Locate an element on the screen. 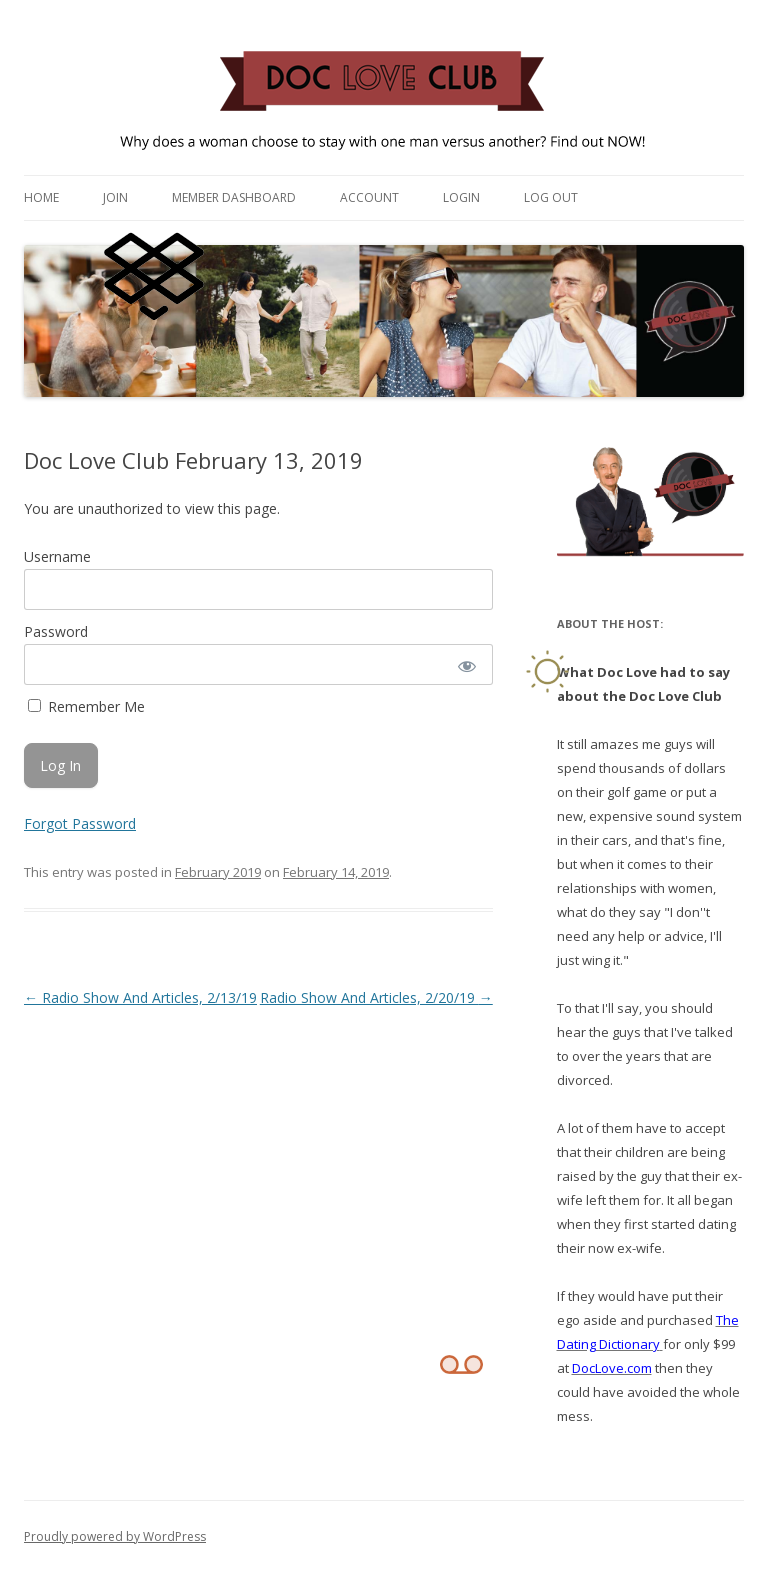 This screenshot has width=768, height=1573. open dropbox cloud storage is located at coordinates (154, 272).